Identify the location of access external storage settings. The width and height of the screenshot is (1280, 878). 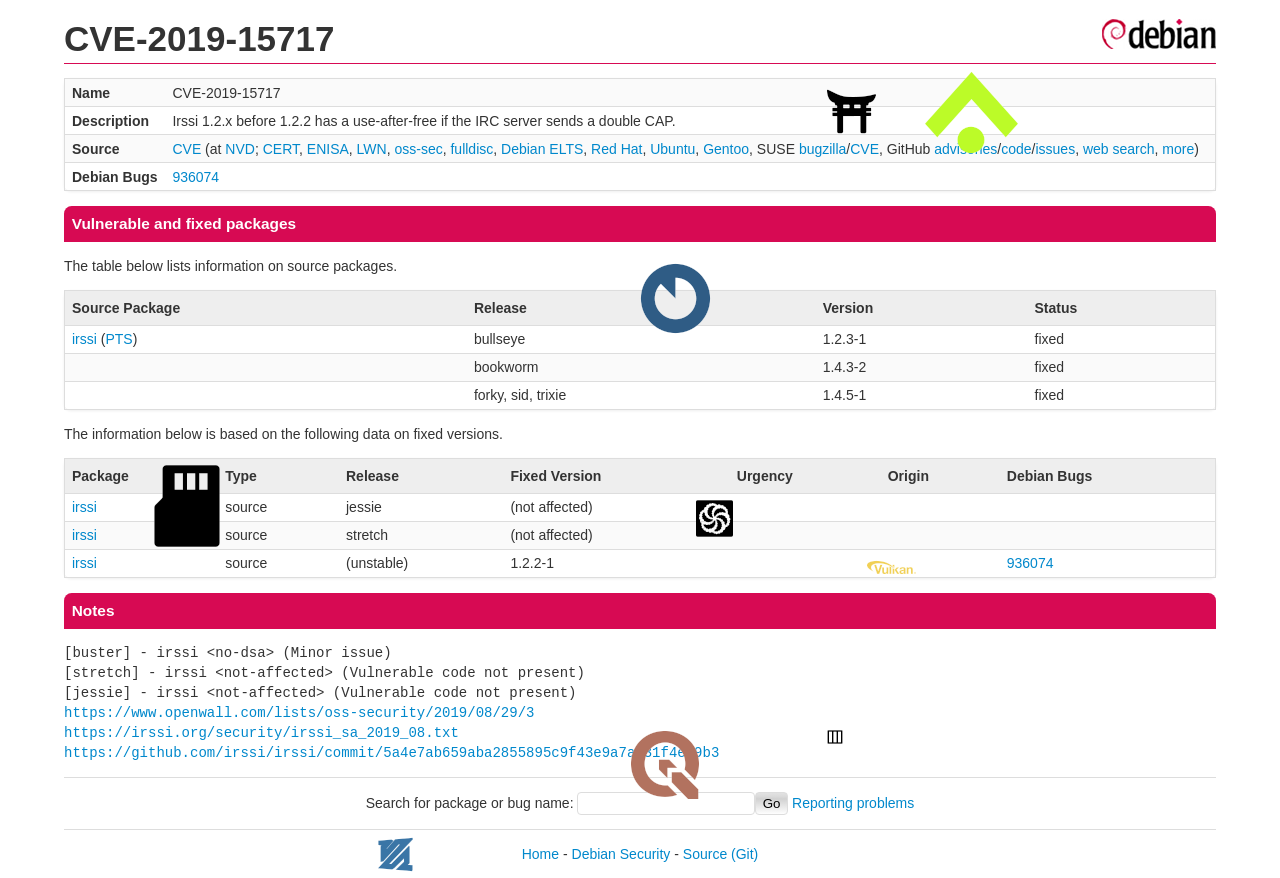
(187, 506).